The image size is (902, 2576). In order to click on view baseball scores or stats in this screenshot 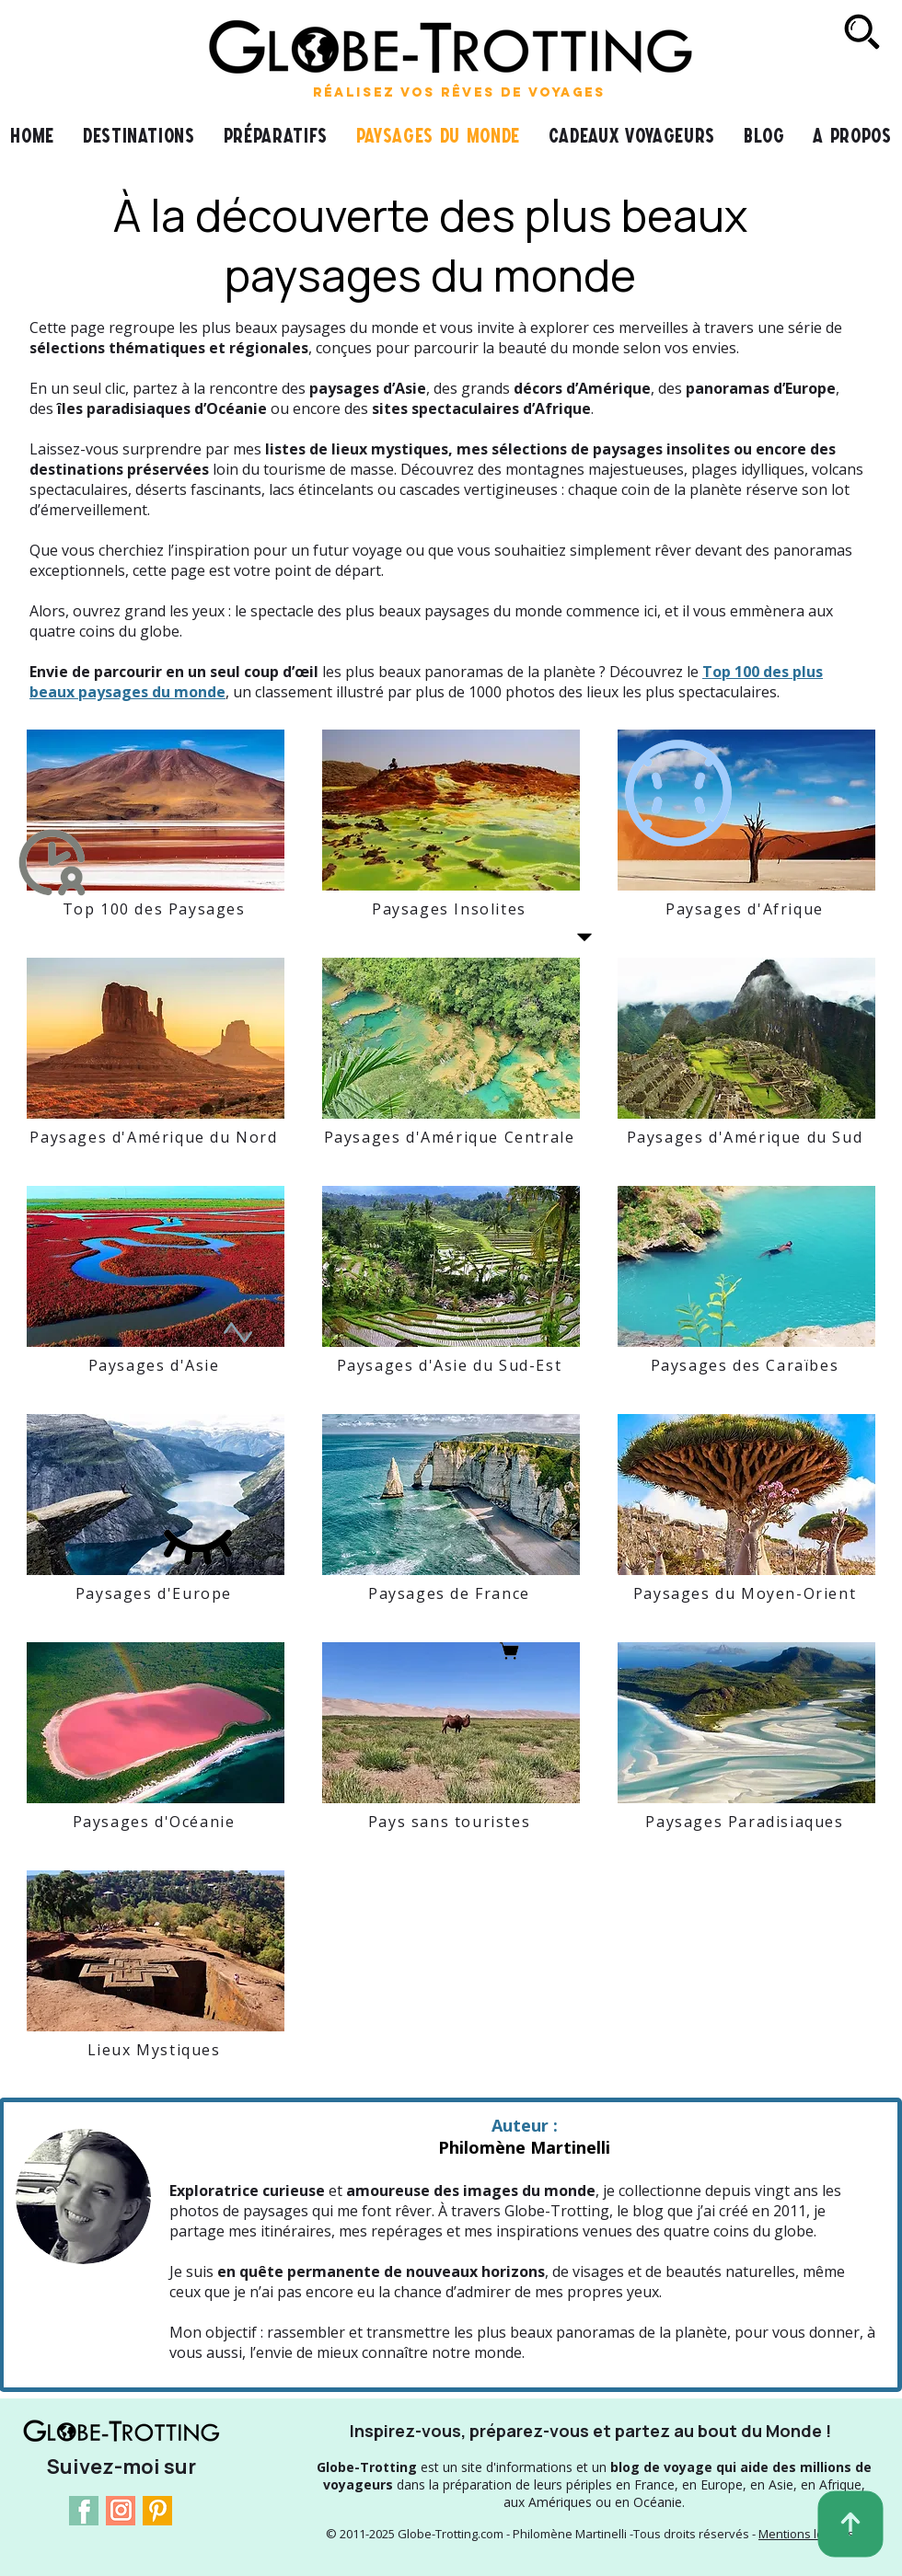, I will do `click(678, 793)`.